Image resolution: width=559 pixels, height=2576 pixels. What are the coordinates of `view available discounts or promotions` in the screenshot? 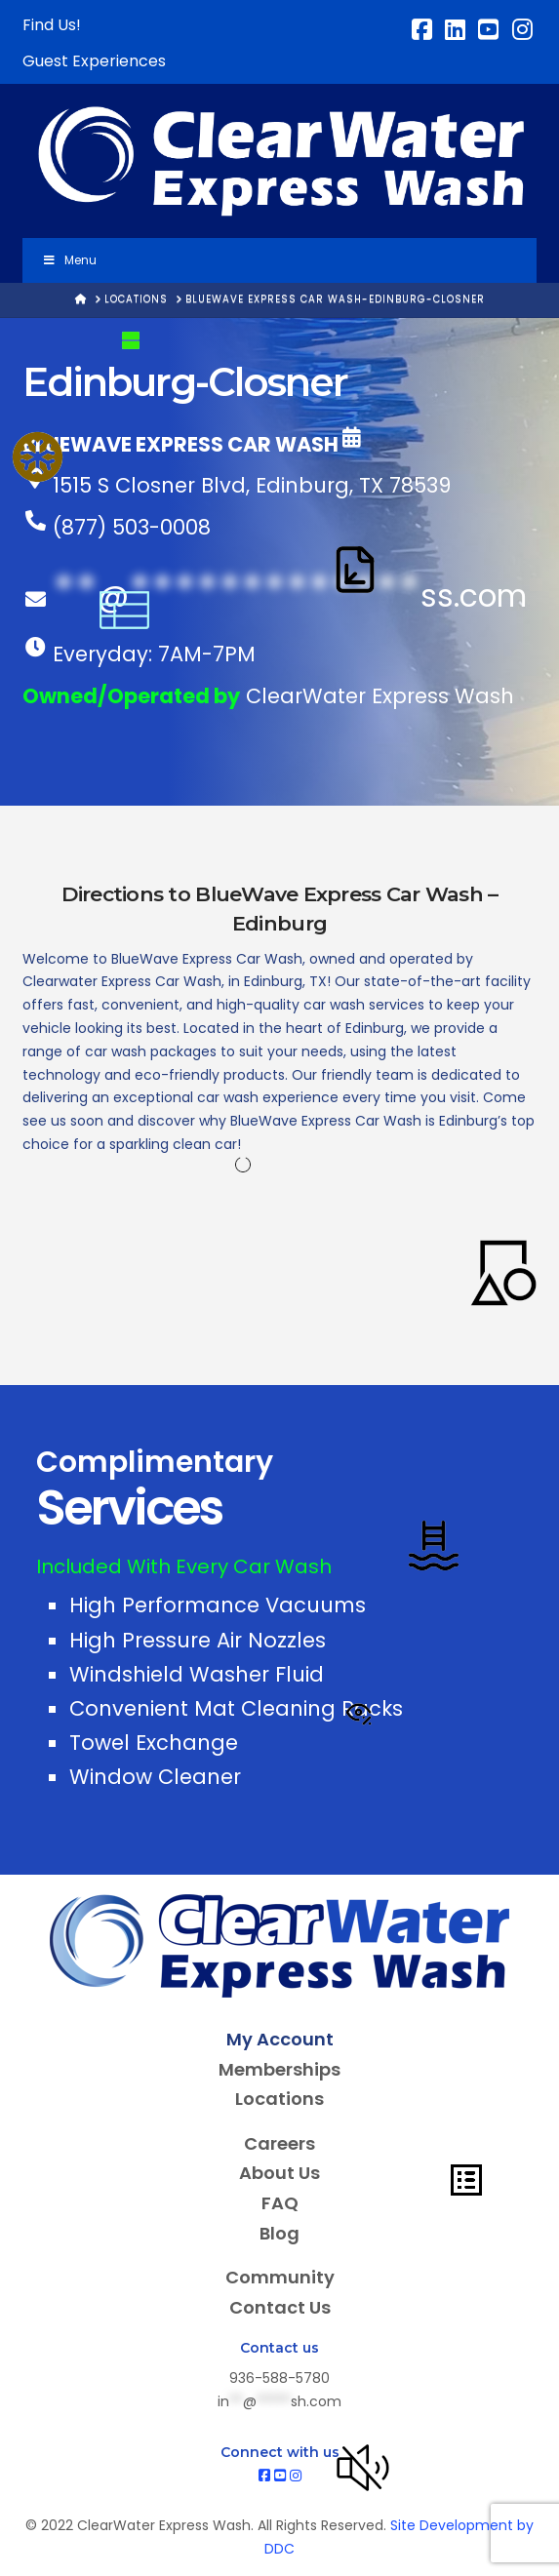 It's located at (358, 1712).